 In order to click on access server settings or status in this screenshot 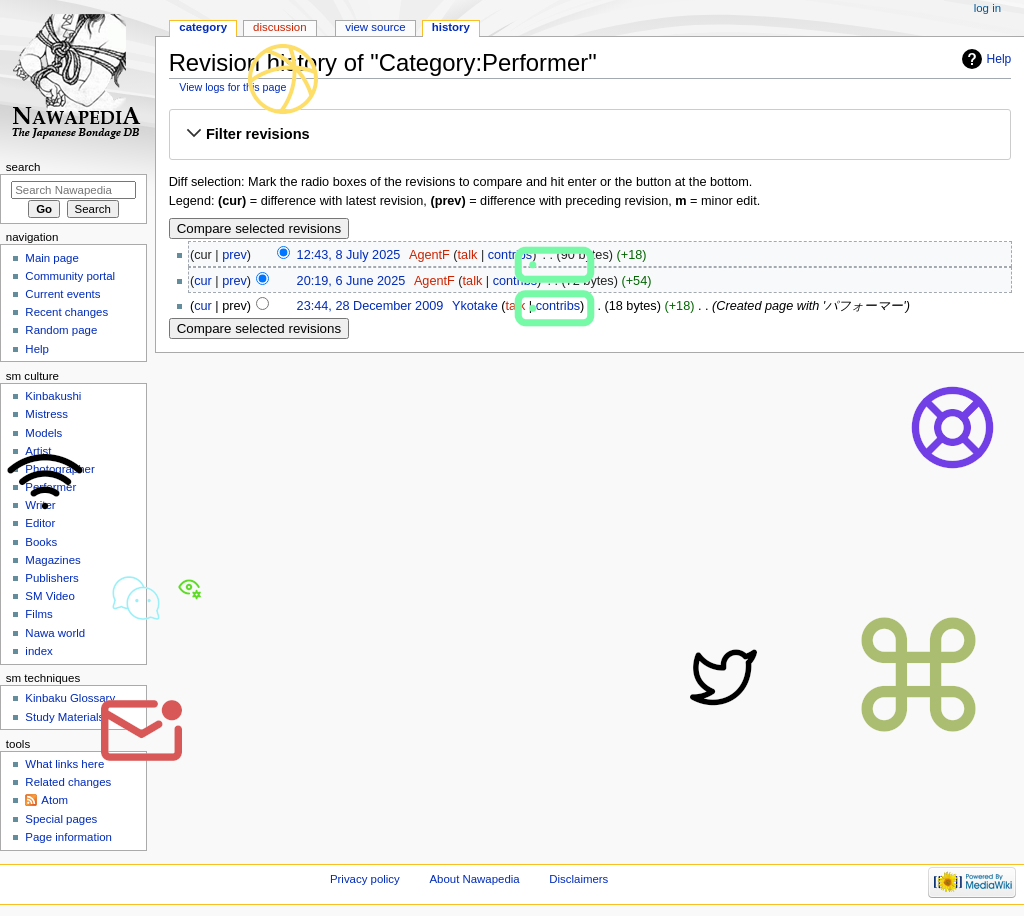, I will do `click(554, 286)`.